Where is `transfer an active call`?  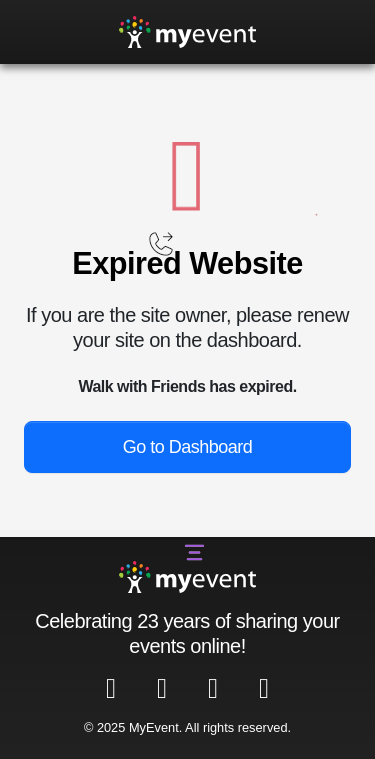
transfer an active call is located at coordinates (161, 243).